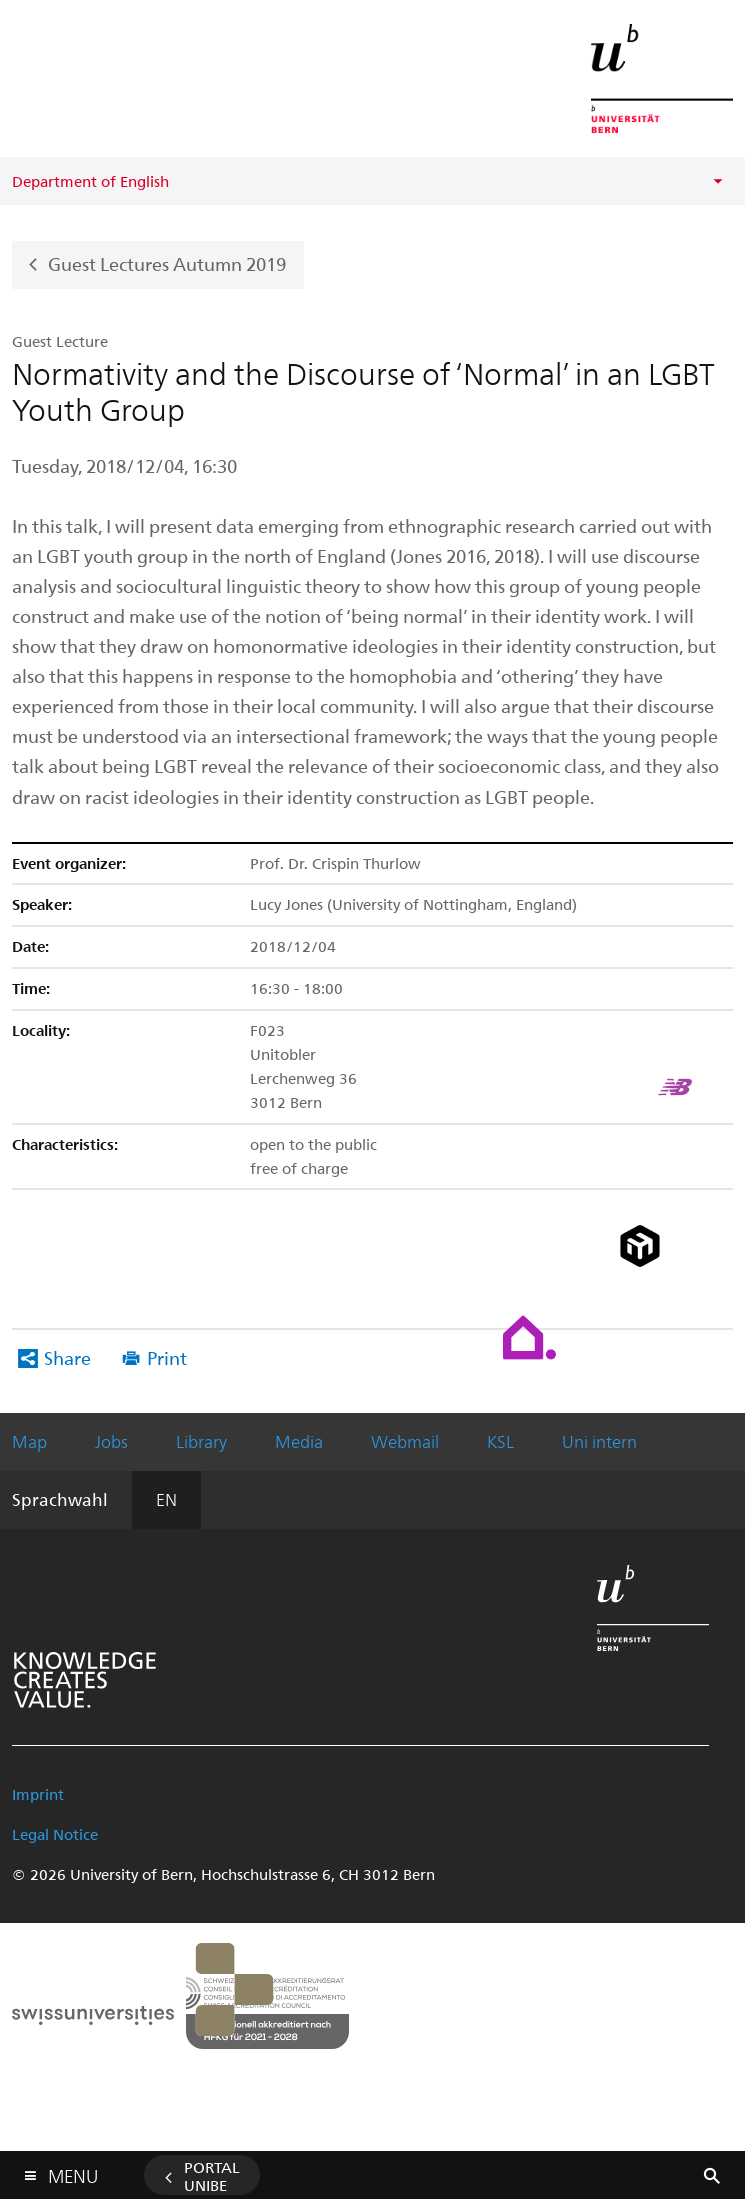 The image size is (745, 2199). Describe the element at coordinates (675, 1087) in the screenshot. I see `New Balance brand logo` at that location.